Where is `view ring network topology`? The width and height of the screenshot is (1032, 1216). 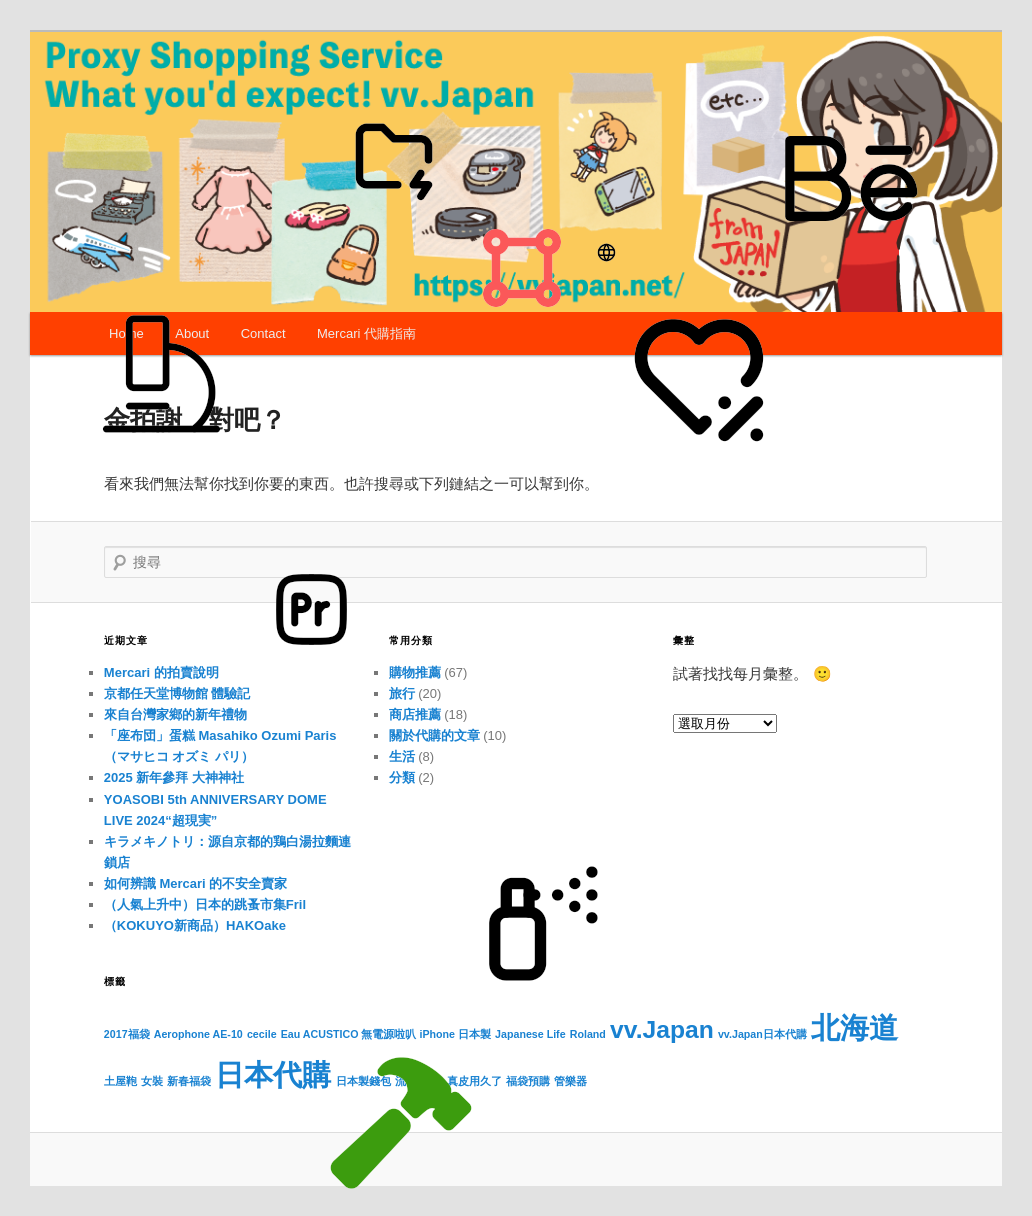 view ring network topology is located at coordinates (522, 268).